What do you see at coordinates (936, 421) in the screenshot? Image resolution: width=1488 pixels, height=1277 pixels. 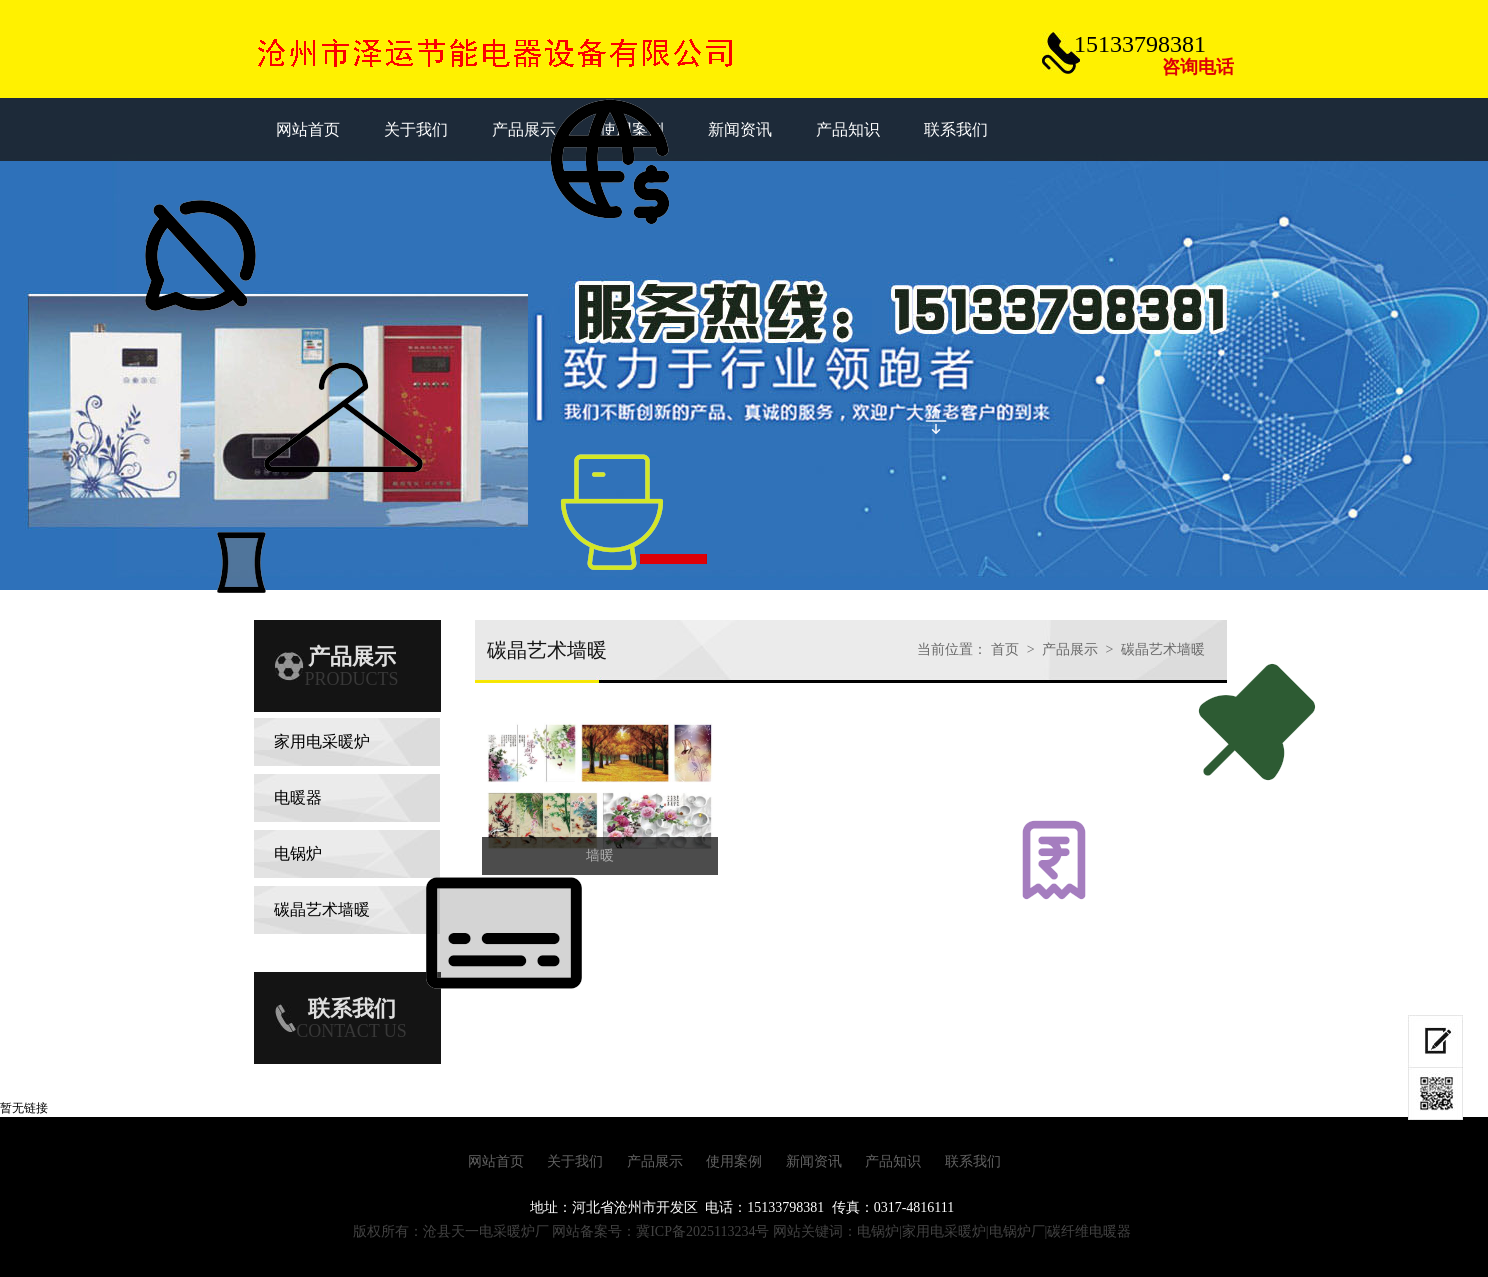 I see `expand content vertically` at bounding box center [936, 421].